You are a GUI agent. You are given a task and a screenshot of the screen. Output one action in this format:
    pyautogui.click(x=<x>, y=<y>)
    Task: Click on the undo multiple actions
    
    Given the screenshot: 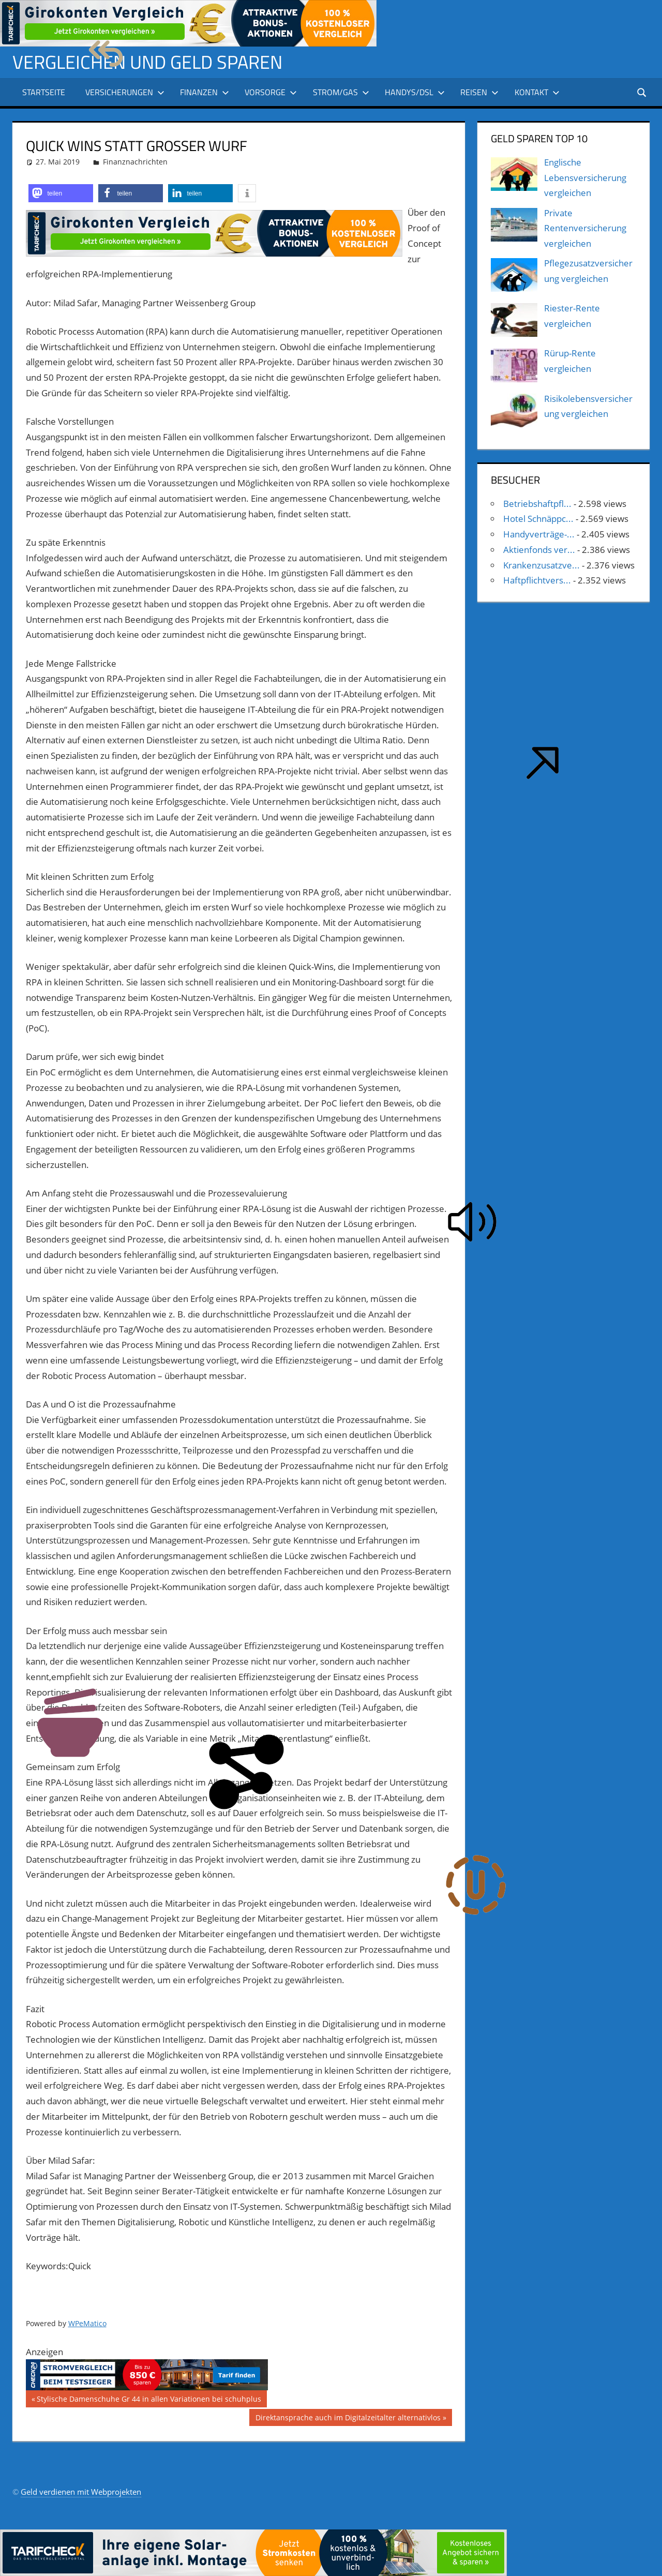 What is the action you would take?
    pyautogui.click(x=106, y=53)
    